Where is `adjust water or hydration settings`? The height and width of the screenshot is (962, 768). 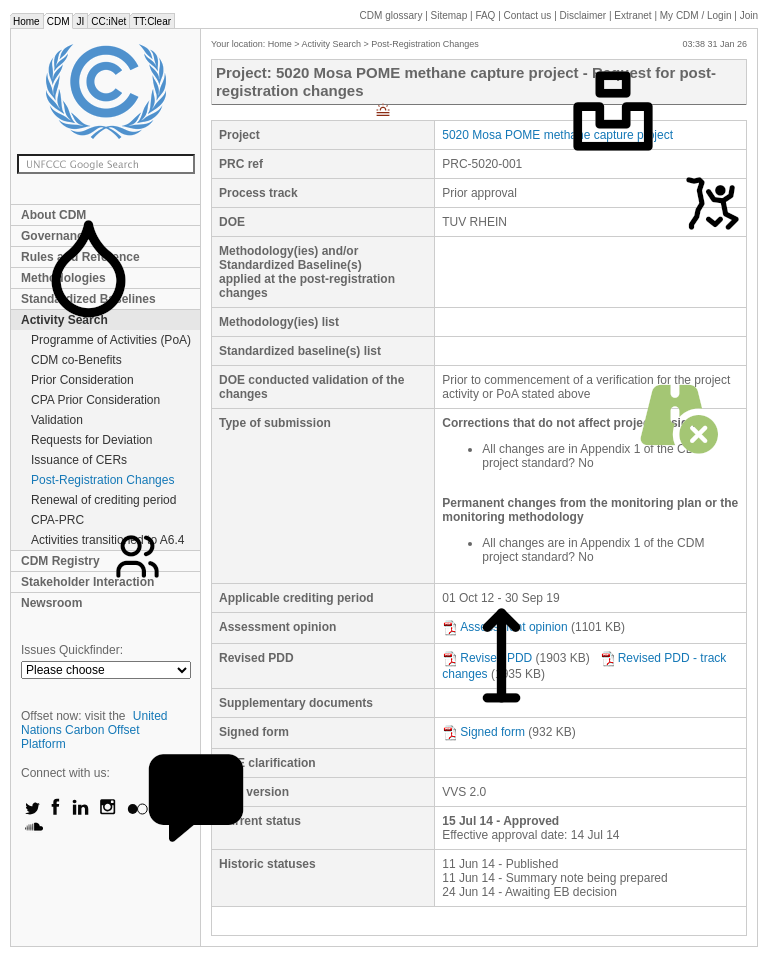 adjust water or hydration settings is located at coordinates (88, 266).